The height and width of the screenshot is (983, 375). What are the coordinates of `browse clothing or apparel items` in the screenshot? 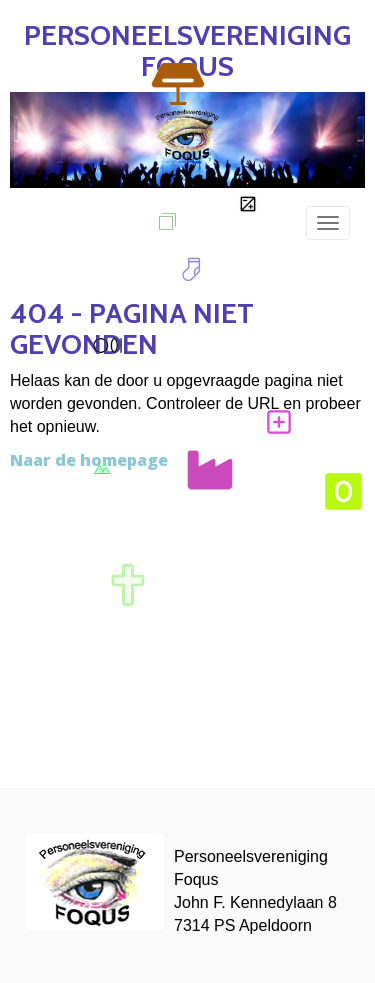 It's located at (192, 269).